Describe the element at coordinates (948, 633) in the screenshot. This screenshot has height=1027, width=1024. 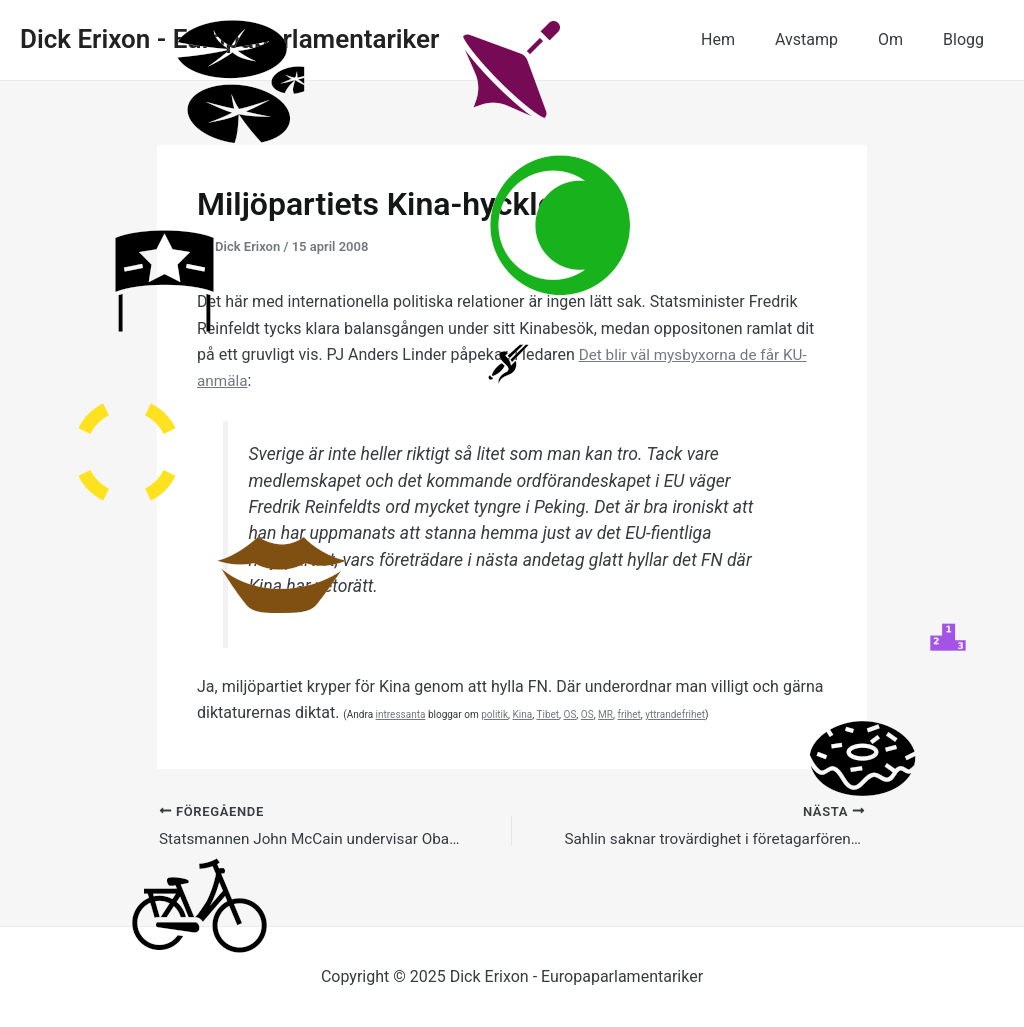
I see `view leaderboard rankings` at that location.